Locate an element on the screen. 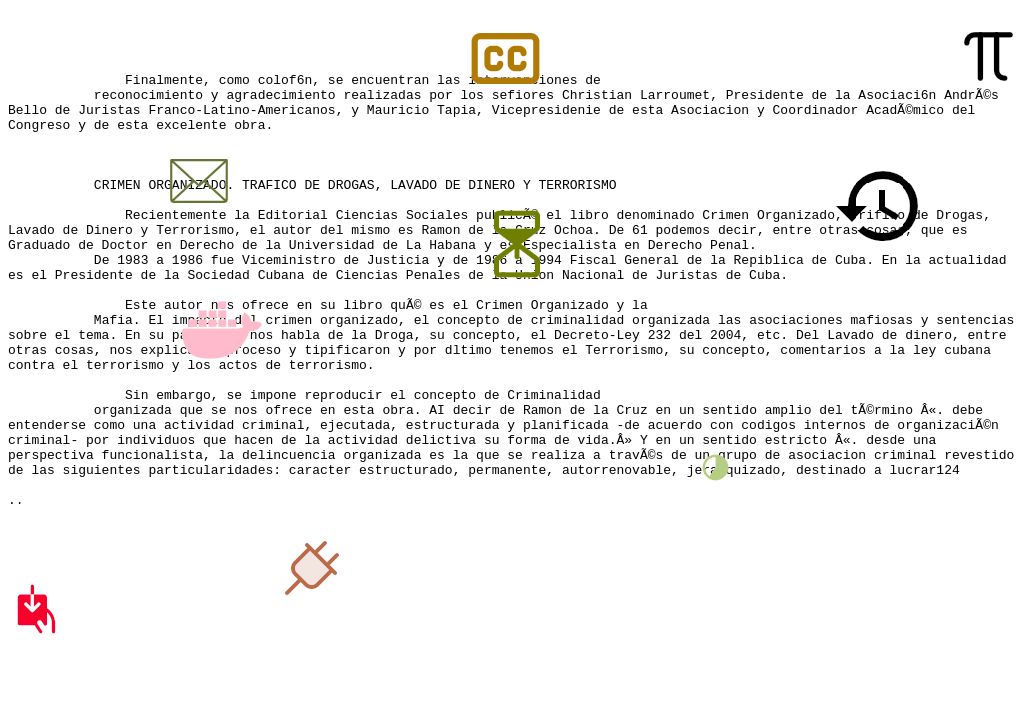 The height and width of the screenshot is (720, 1024). enable closed captions for video content is located at coordinates (505, 58).